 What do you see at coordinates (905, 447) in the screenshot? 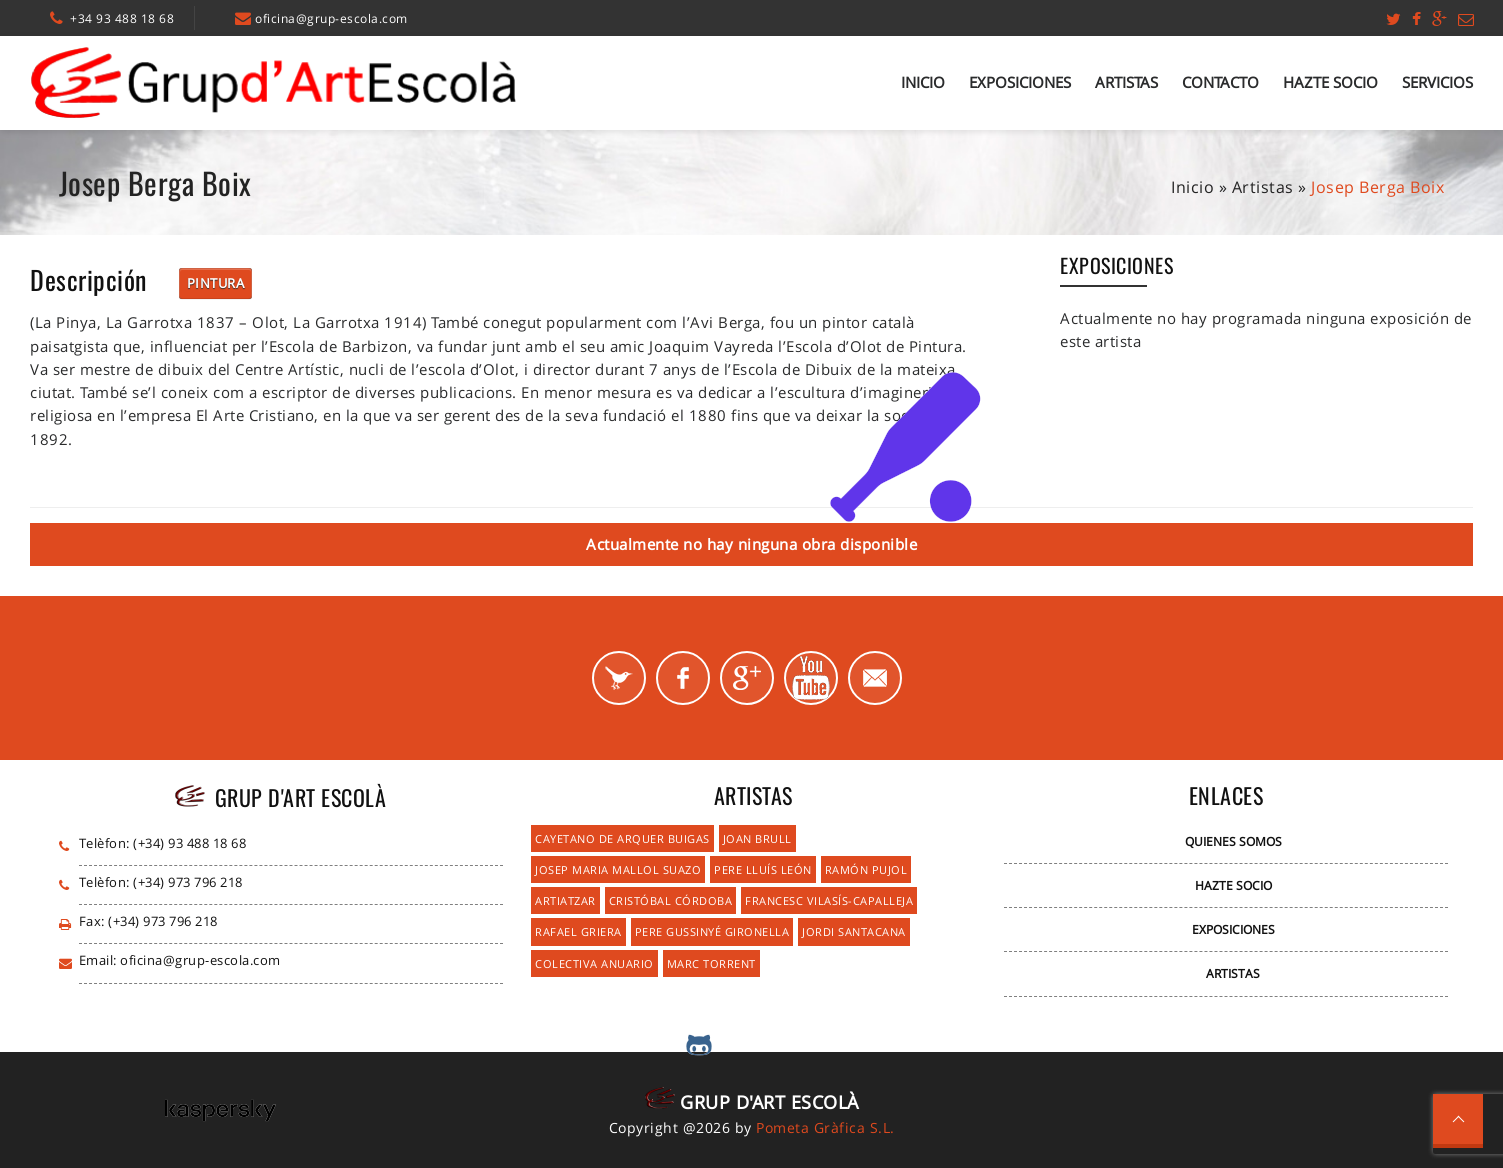
I see `access baseball or sports content` at bounding box center [905, 447].